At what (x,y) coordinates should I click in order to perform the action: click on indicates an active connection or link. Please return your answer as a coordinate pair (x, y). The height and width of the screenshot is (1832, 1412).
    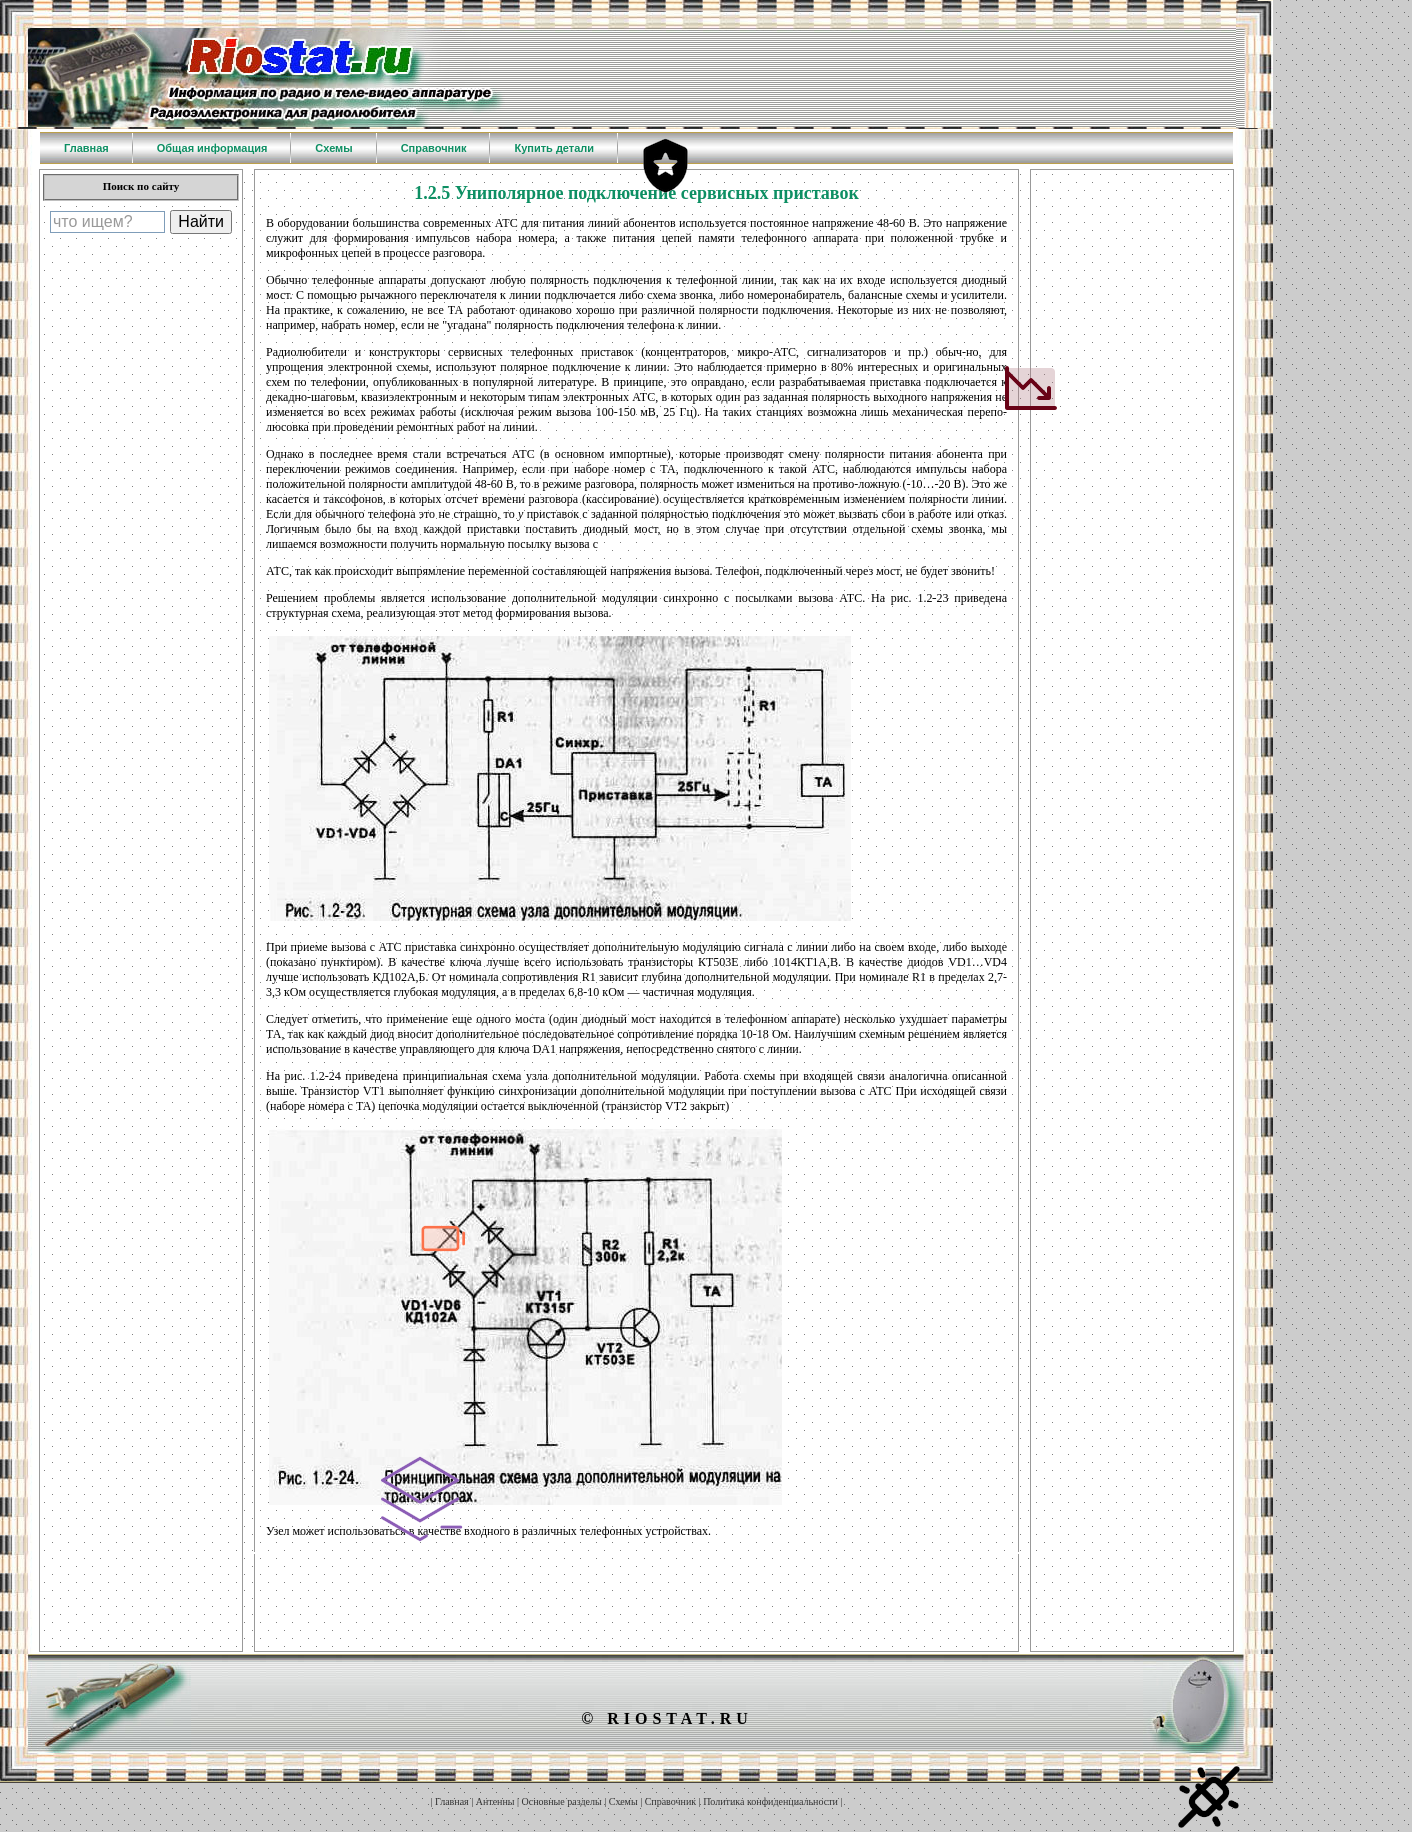
    Looking at the image, I should click on (1209, 1797).